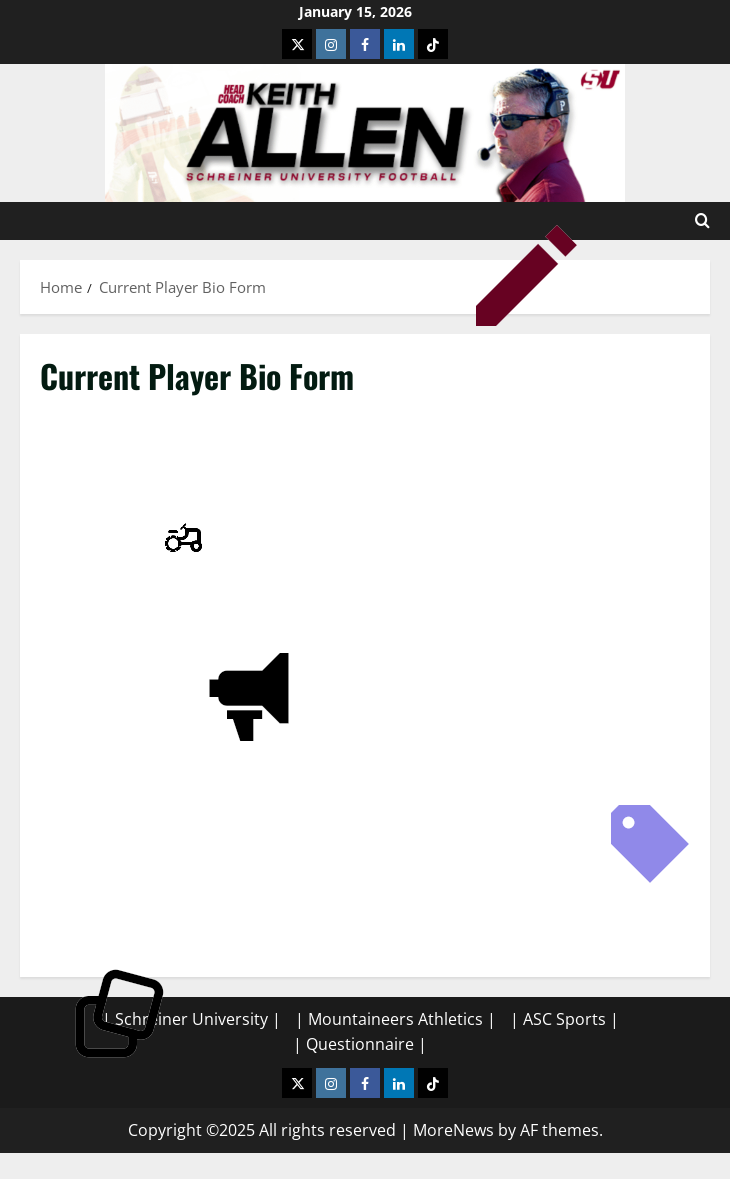 This screenshot has height=1179, width=730. What do you see at coordinates (526, 275) in the screenshot?
I see `edit this item` at bounding box center [526, 275].